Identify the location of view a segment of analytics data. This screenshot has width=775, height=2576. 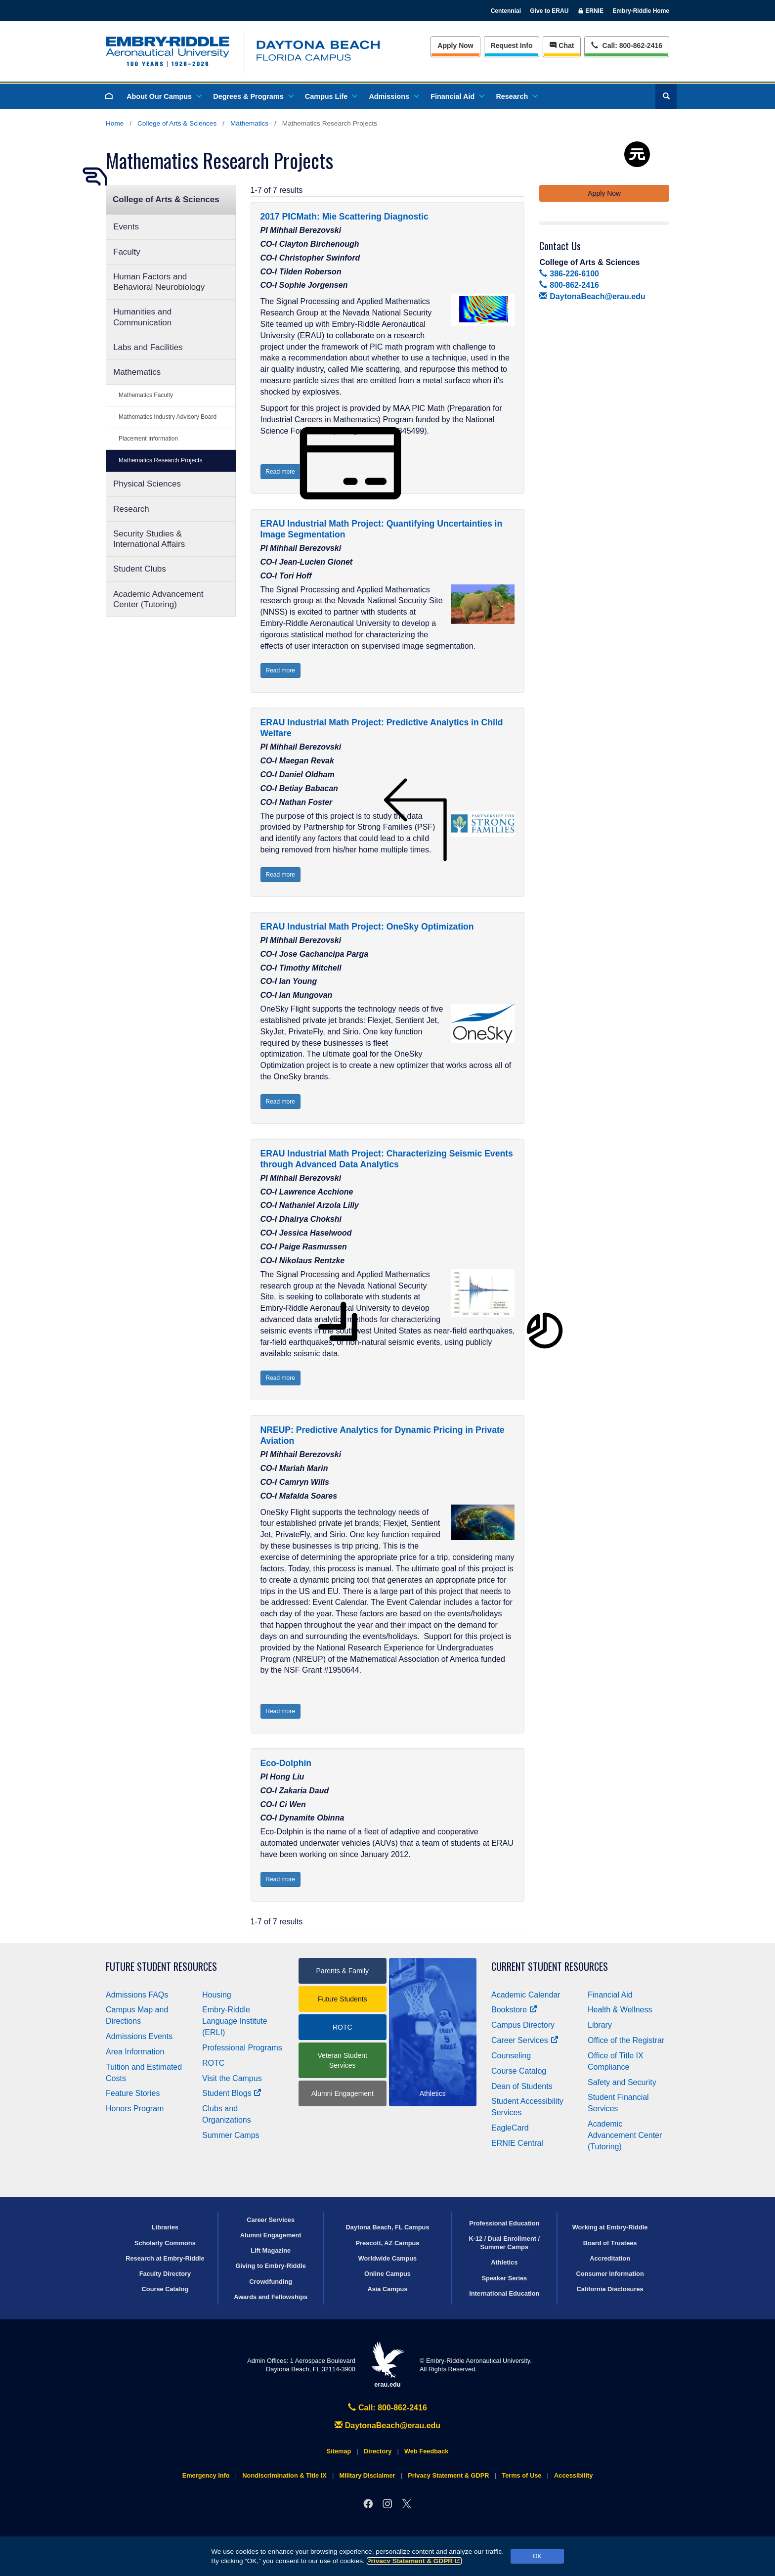
(545, 1331).